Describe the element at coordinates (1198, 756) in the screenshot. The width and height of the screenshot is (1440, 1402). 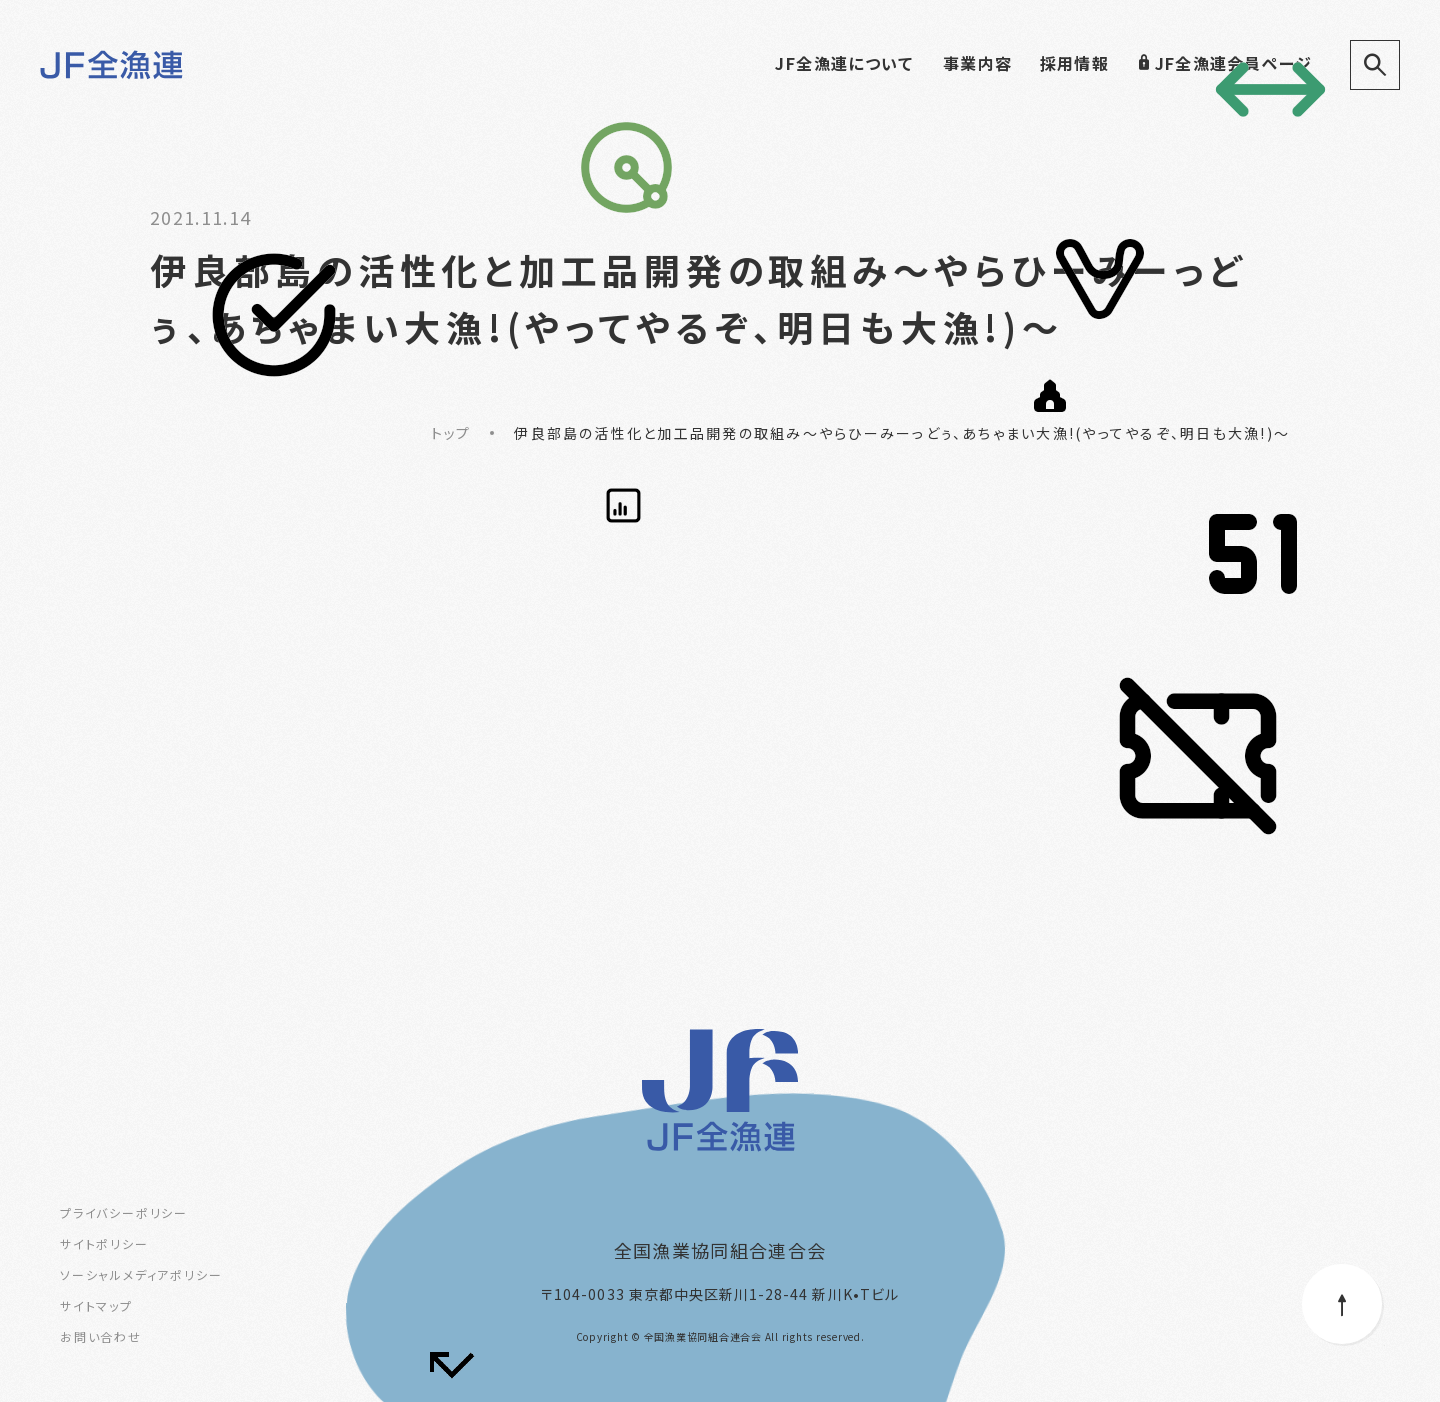
I see `ticket unavailable or sold out` at that location.